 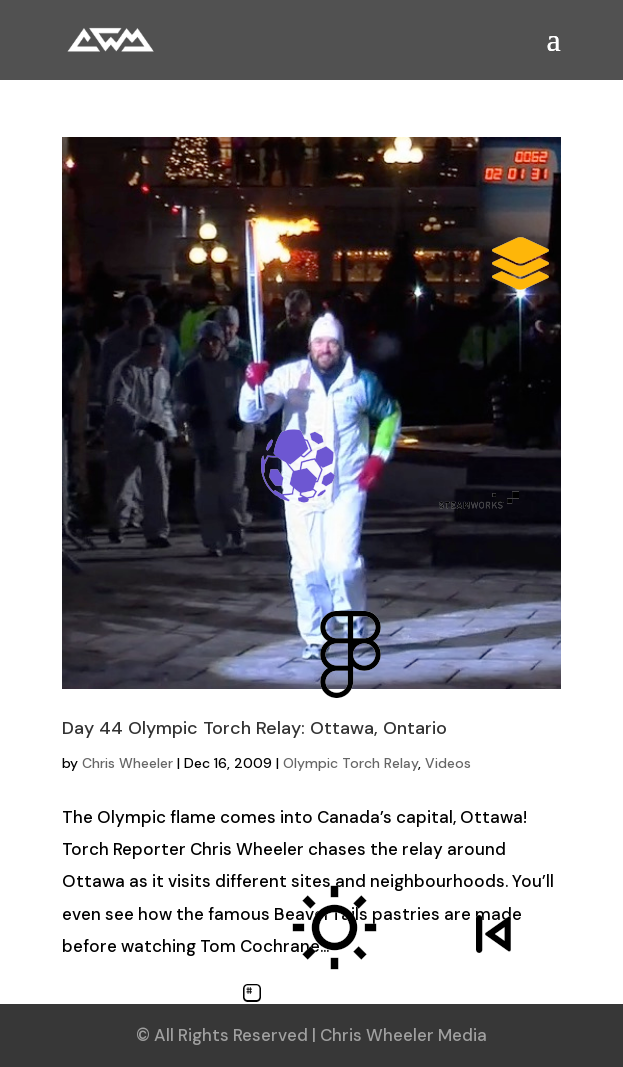 What do you see at coordinates (298, 466) in the screenshot?
I see `view Indian Super League football content` at bounding box center [298, 466].